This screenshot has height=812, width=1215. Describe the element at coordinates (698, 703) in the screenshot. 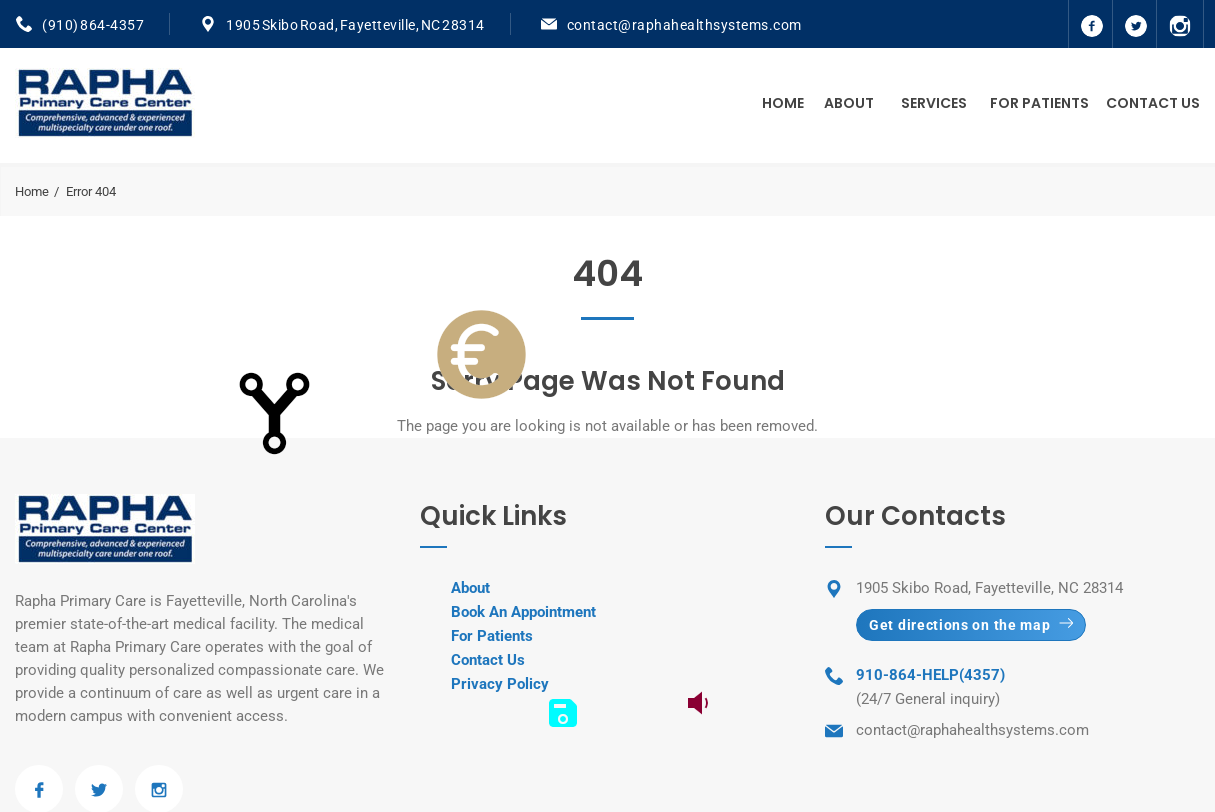

I see `adjust volume to low level` at that location.